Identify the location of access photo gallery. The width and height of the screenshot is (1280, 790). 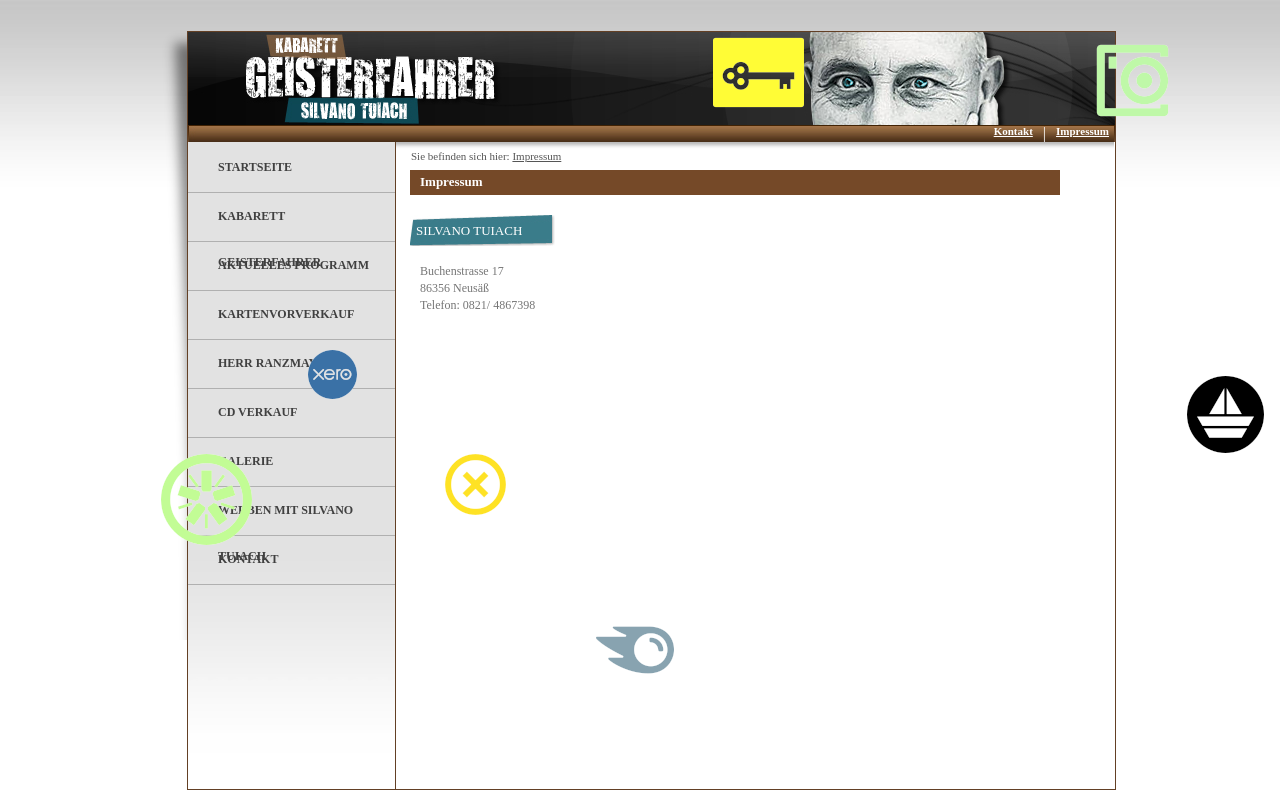
(1132, 80).